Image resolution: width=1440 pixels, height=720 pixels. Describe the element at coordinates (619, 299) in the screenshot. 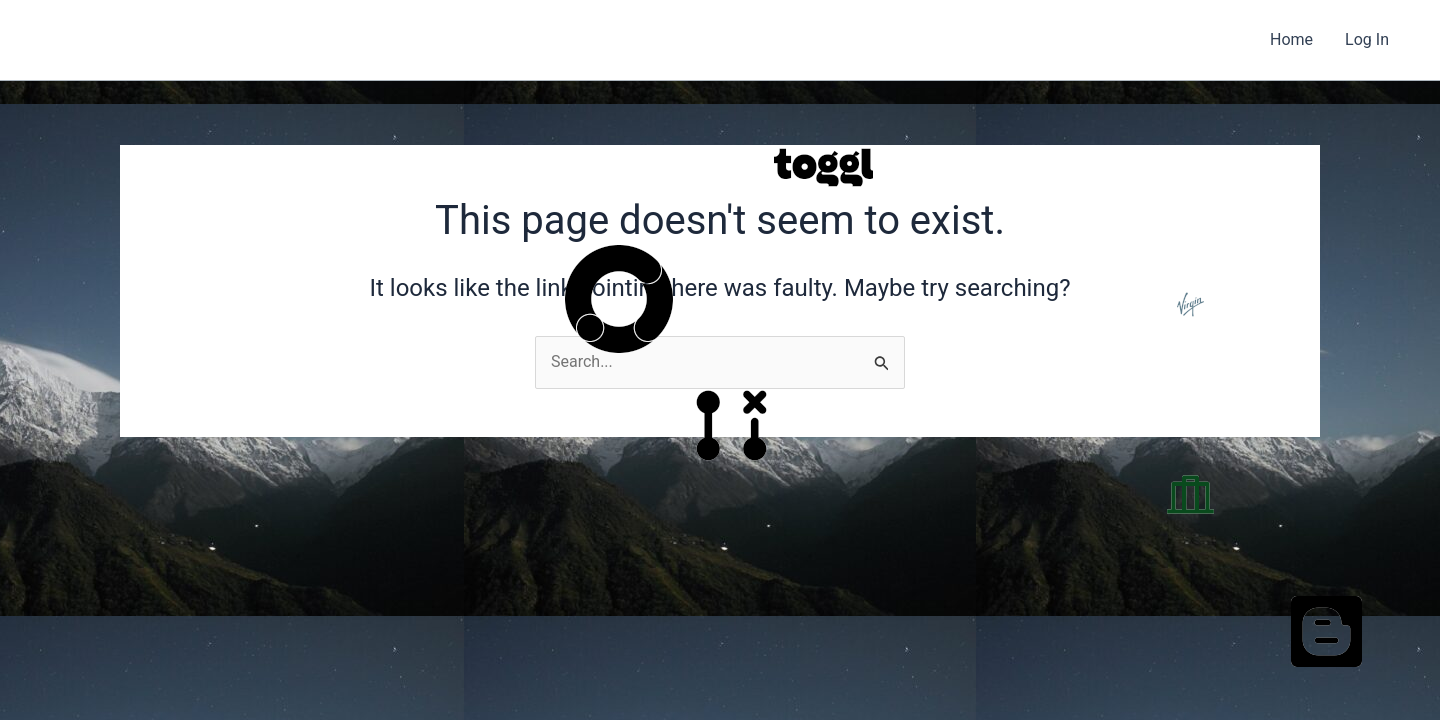

I see `google marketing platform logo` at that location.